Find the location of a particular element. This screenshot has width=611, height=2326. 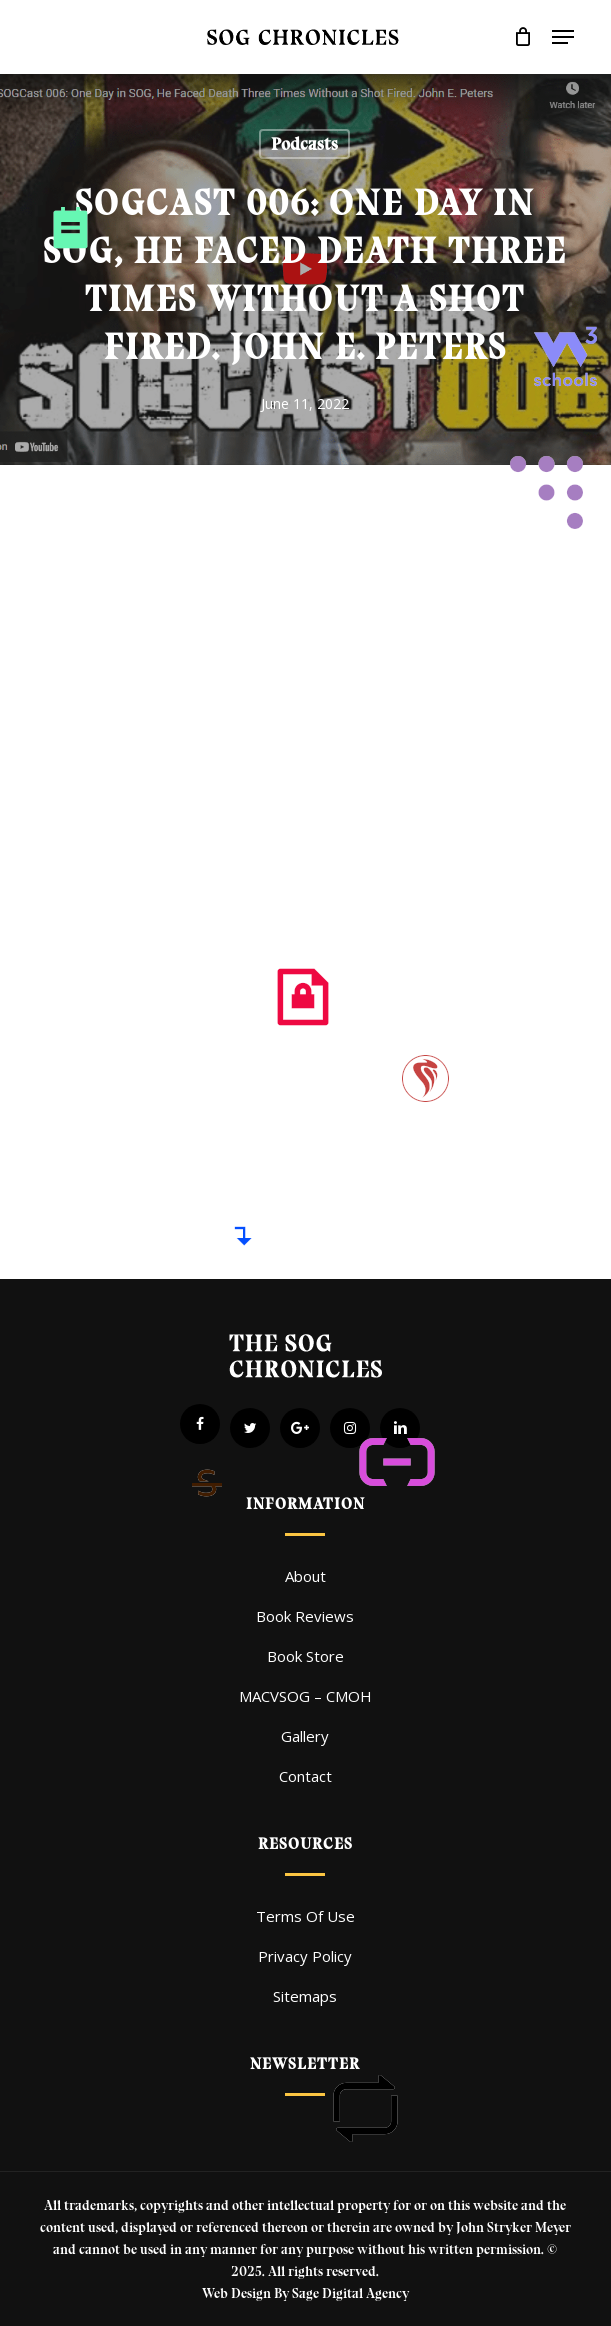

enable repeat or loop playback is located at coordinates (365, 2108).